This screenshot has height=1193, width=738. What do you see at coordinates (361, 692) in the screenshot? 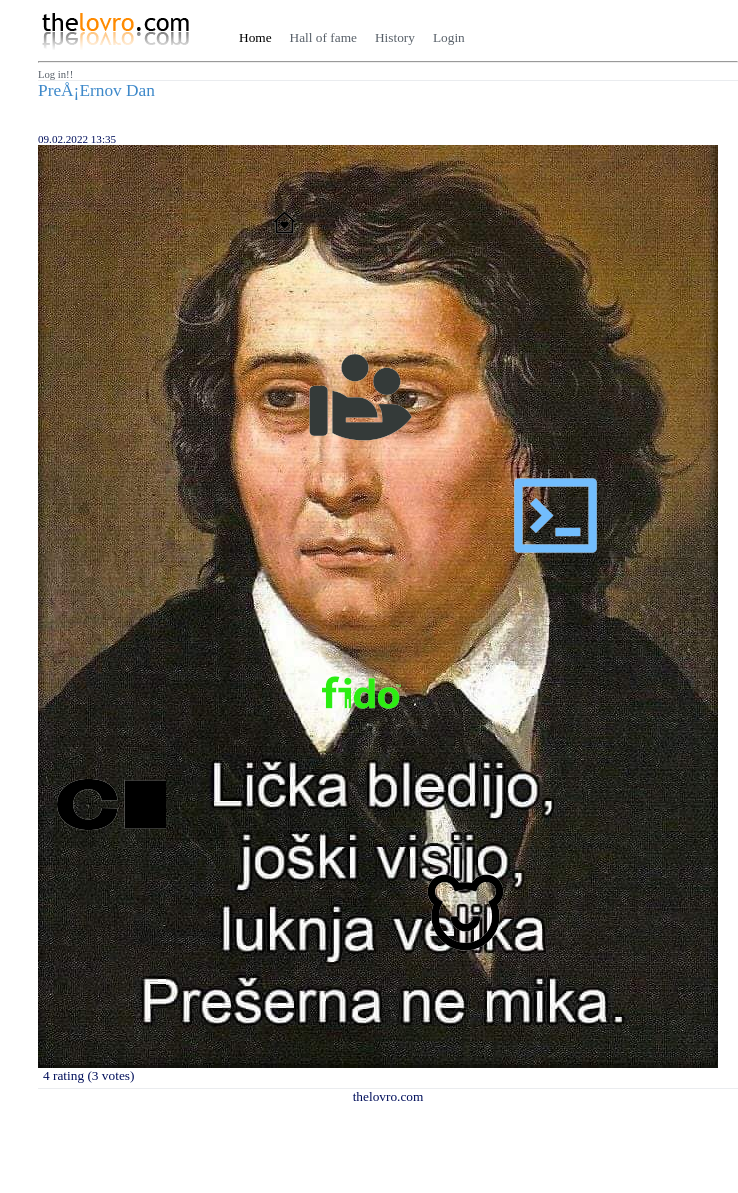
I see `fido alliance logo indicating passwordless authentication support` at bounding box center [361, 692].